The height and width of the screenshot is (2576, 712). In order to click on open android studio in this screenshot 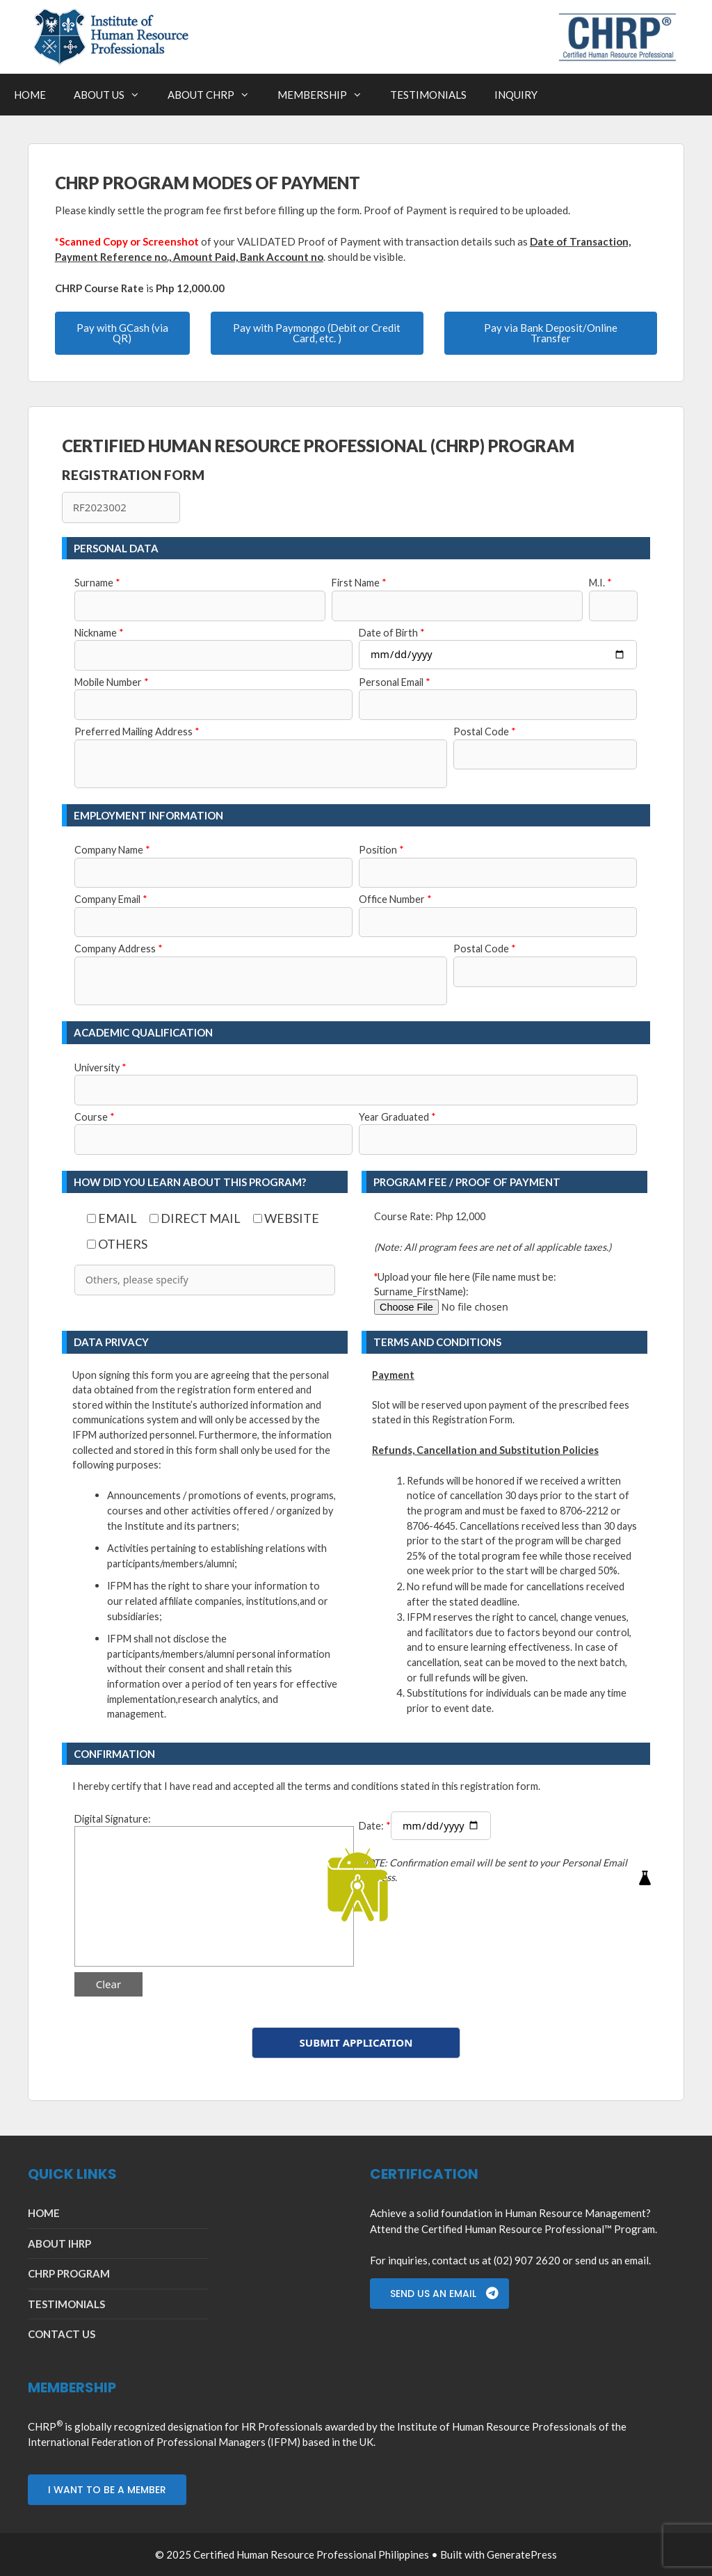, I will do `click(357, 1885)`.